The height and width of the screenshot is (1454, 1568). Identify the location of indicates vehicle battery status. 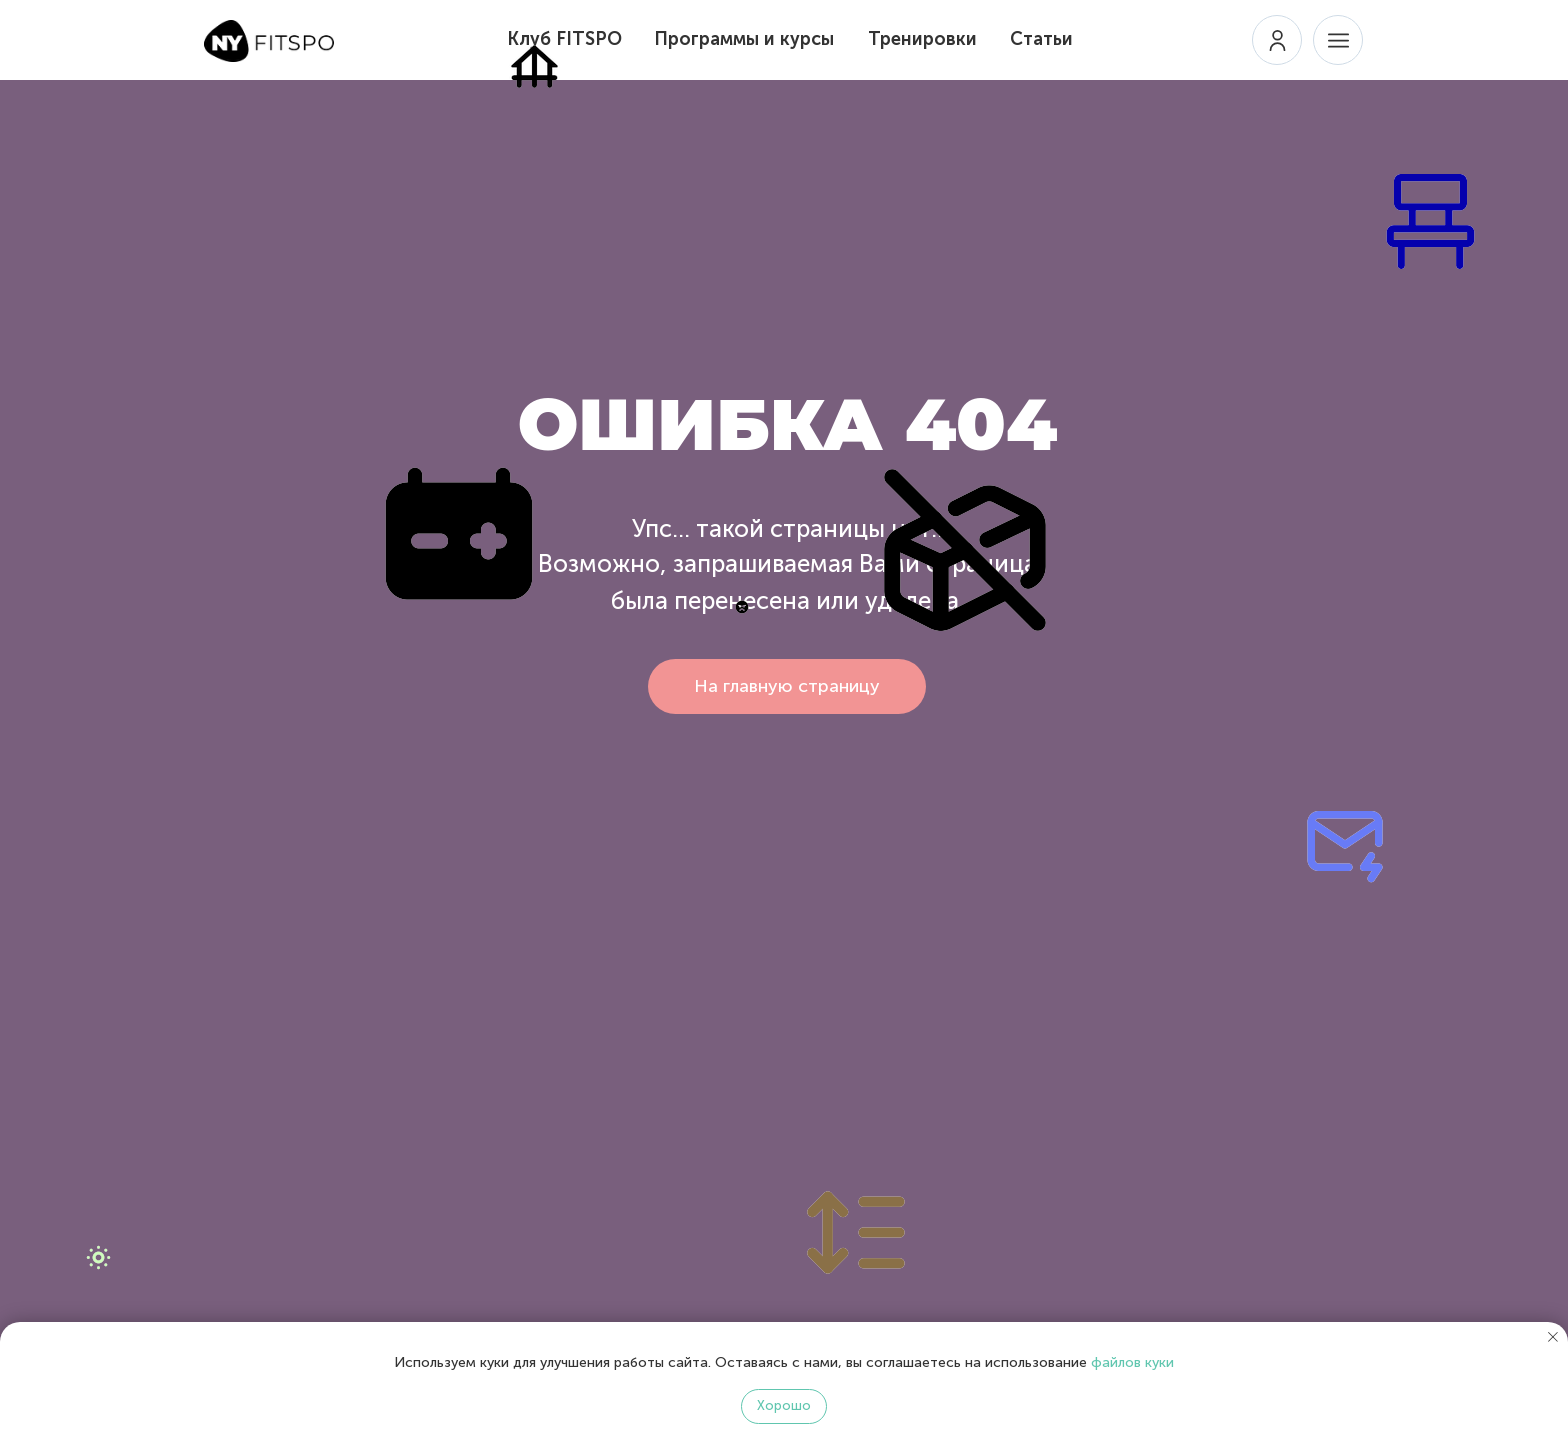
(459, 541).